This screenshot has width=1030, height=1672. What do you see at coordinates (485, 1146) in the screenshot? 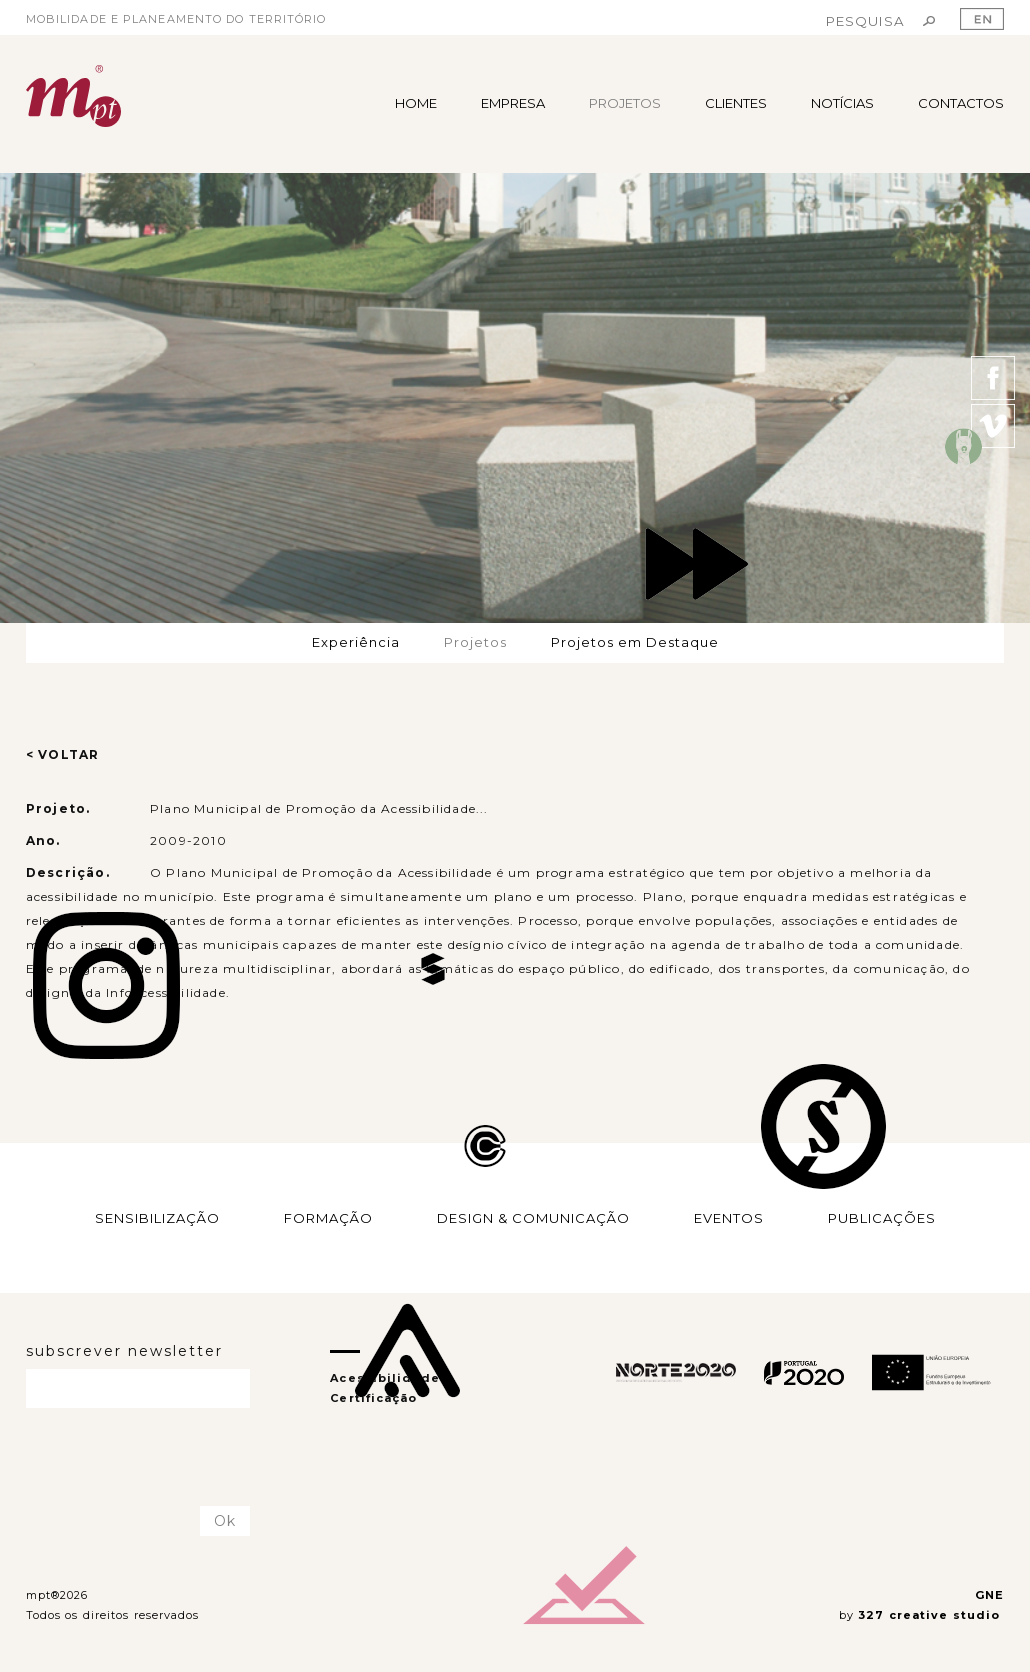
I see `open Calendly scheduling app` at bounding box center [485, 1146].